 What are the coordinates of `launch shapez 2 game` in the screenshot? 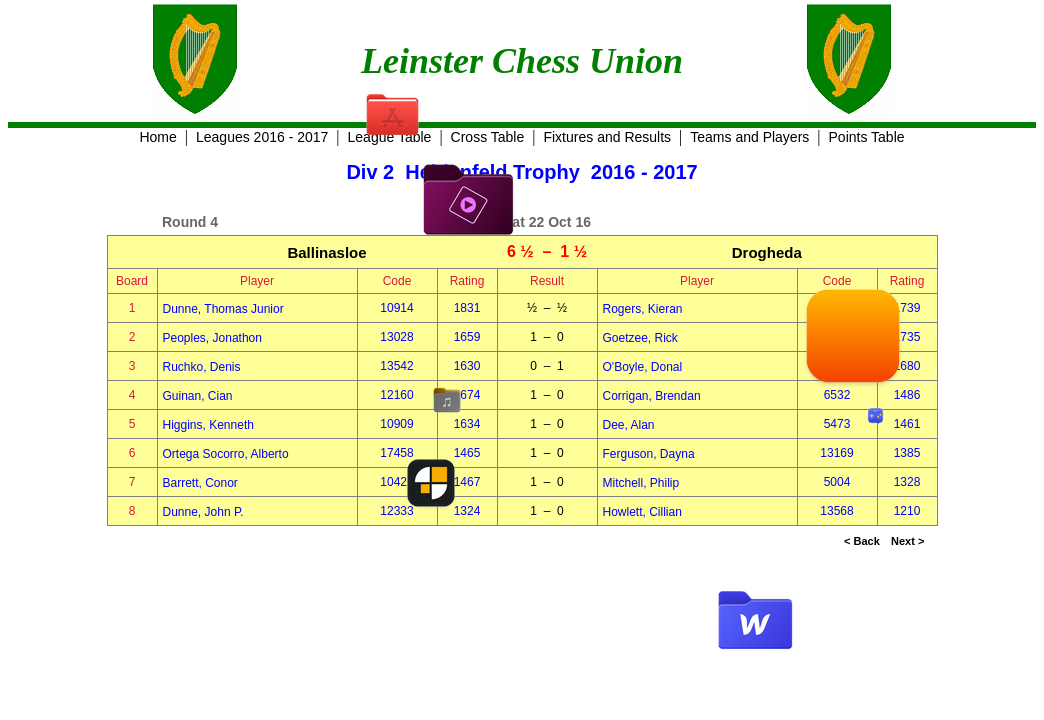 It's located at (431, 483).